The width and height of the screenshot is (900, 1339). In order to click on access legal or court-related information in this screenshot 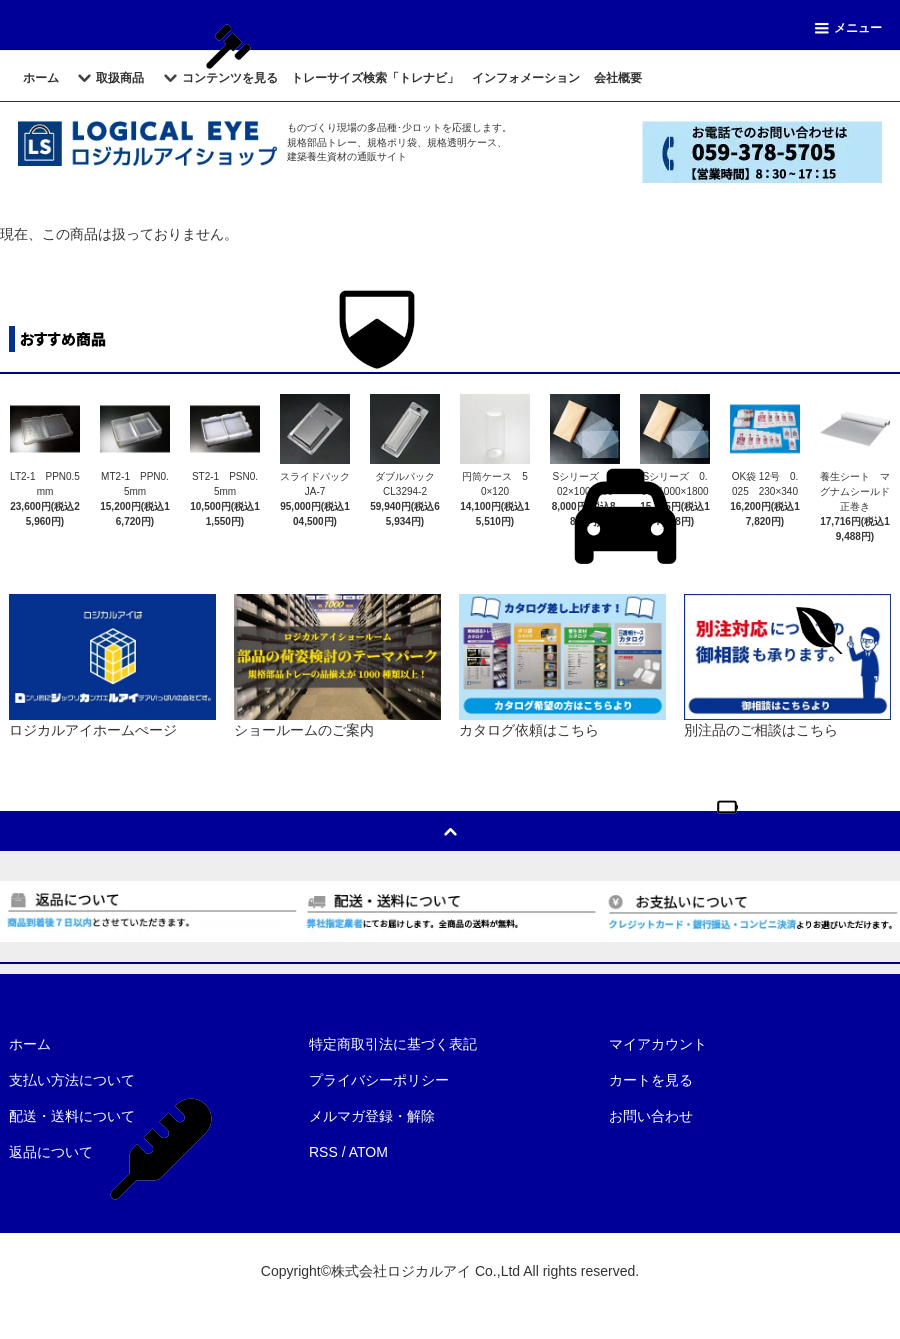, I will do `click(227, 48)`.